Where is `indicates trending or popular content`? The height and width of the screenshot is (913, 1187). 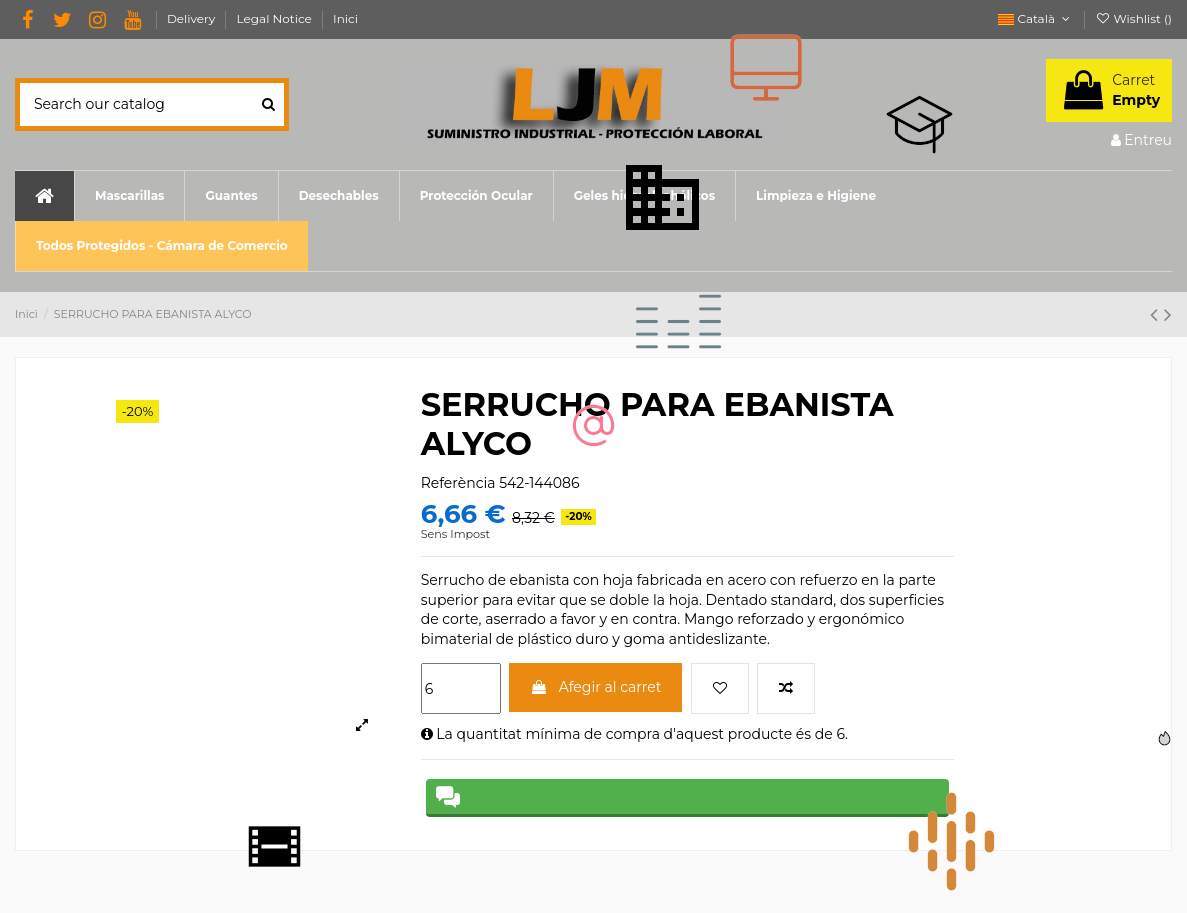 indicates trending or popular content is located at coordinates (1164, 738).